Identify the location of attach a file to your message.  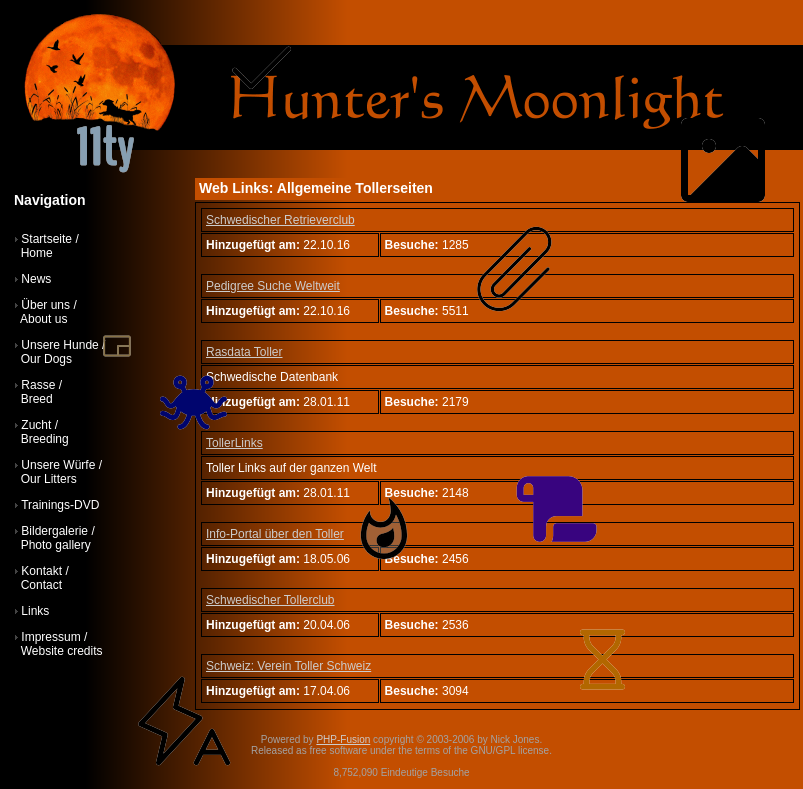
(516, 269).